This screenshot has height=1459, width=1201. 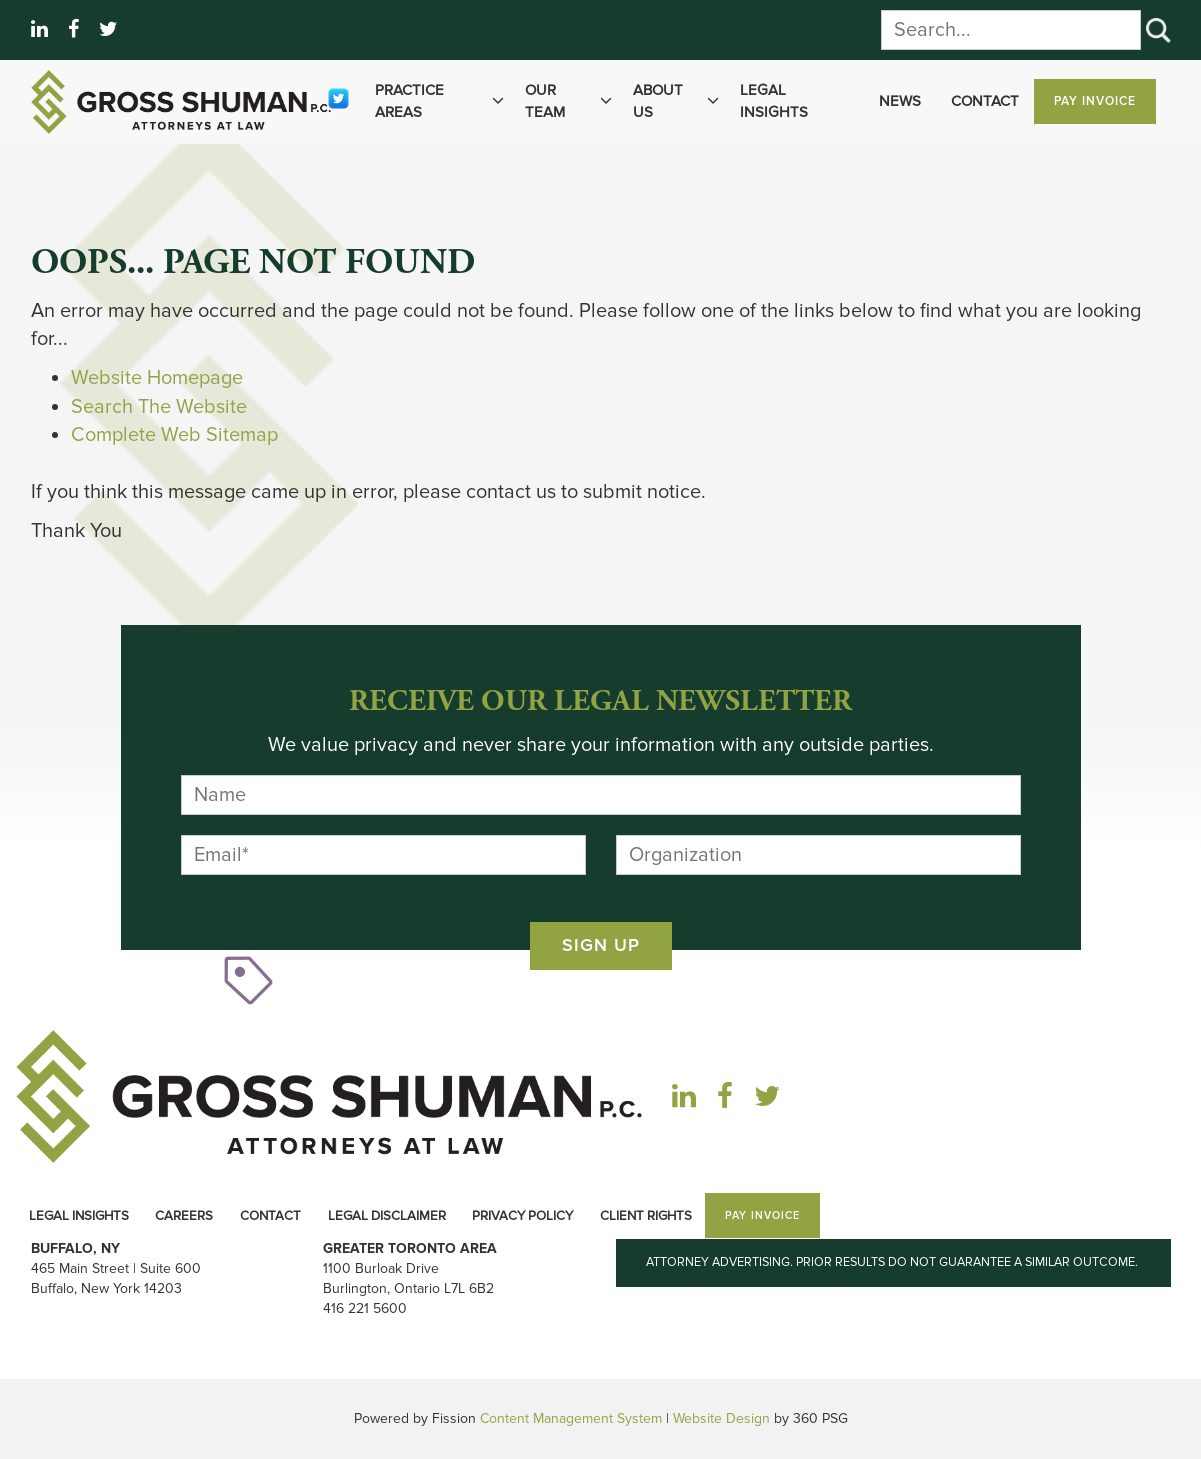 What do you see at coordinates (248, 980) in the screenshot?
I see `add or edit tags for music tracks` at bounding box center [248, 980].